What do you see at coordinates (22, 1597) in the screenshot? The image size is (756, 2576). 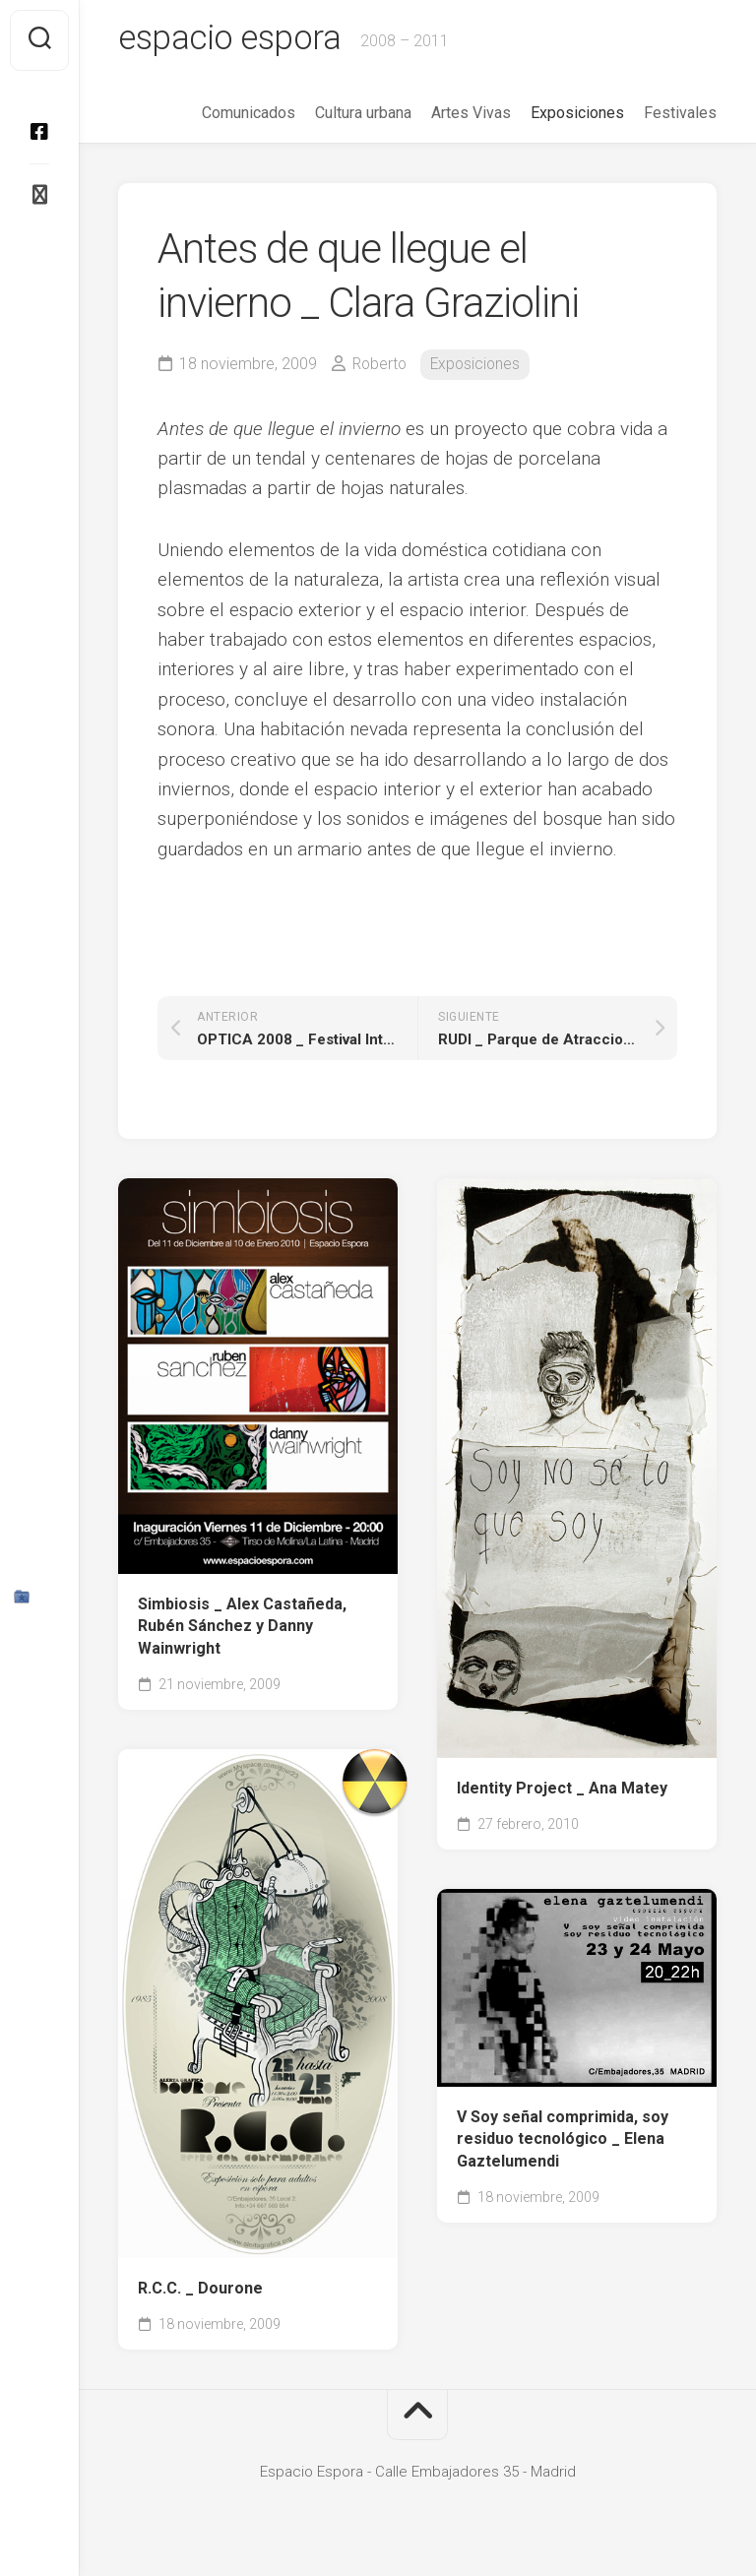 I see `access your favorites folder in the media library` at bounding box center [22, 1597].